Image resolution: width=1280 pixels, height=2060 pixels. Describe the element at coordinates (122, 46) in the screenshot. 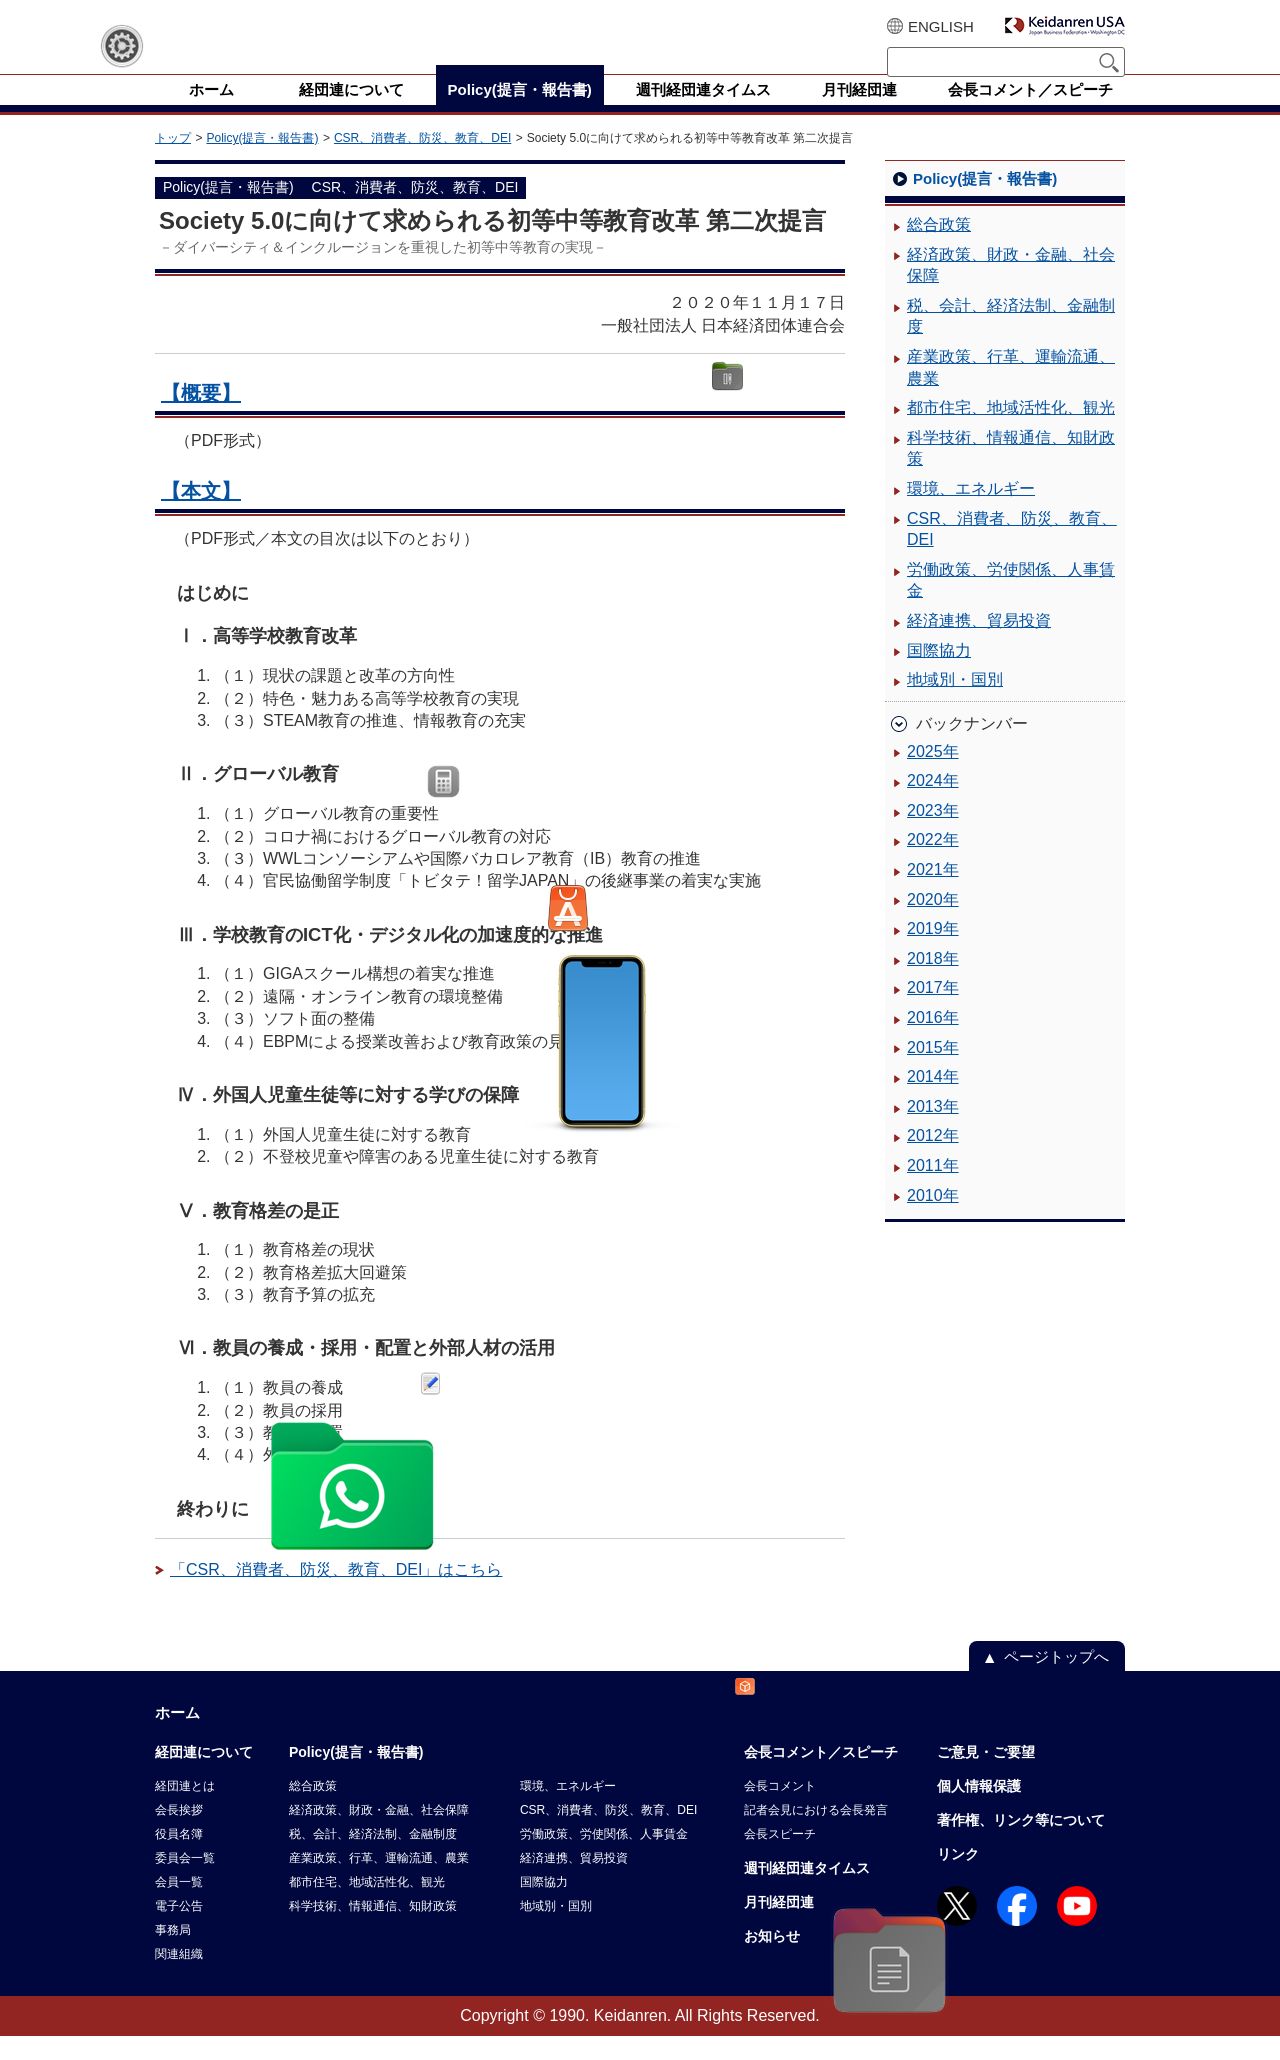

I see `view or edit file properties` at that location.